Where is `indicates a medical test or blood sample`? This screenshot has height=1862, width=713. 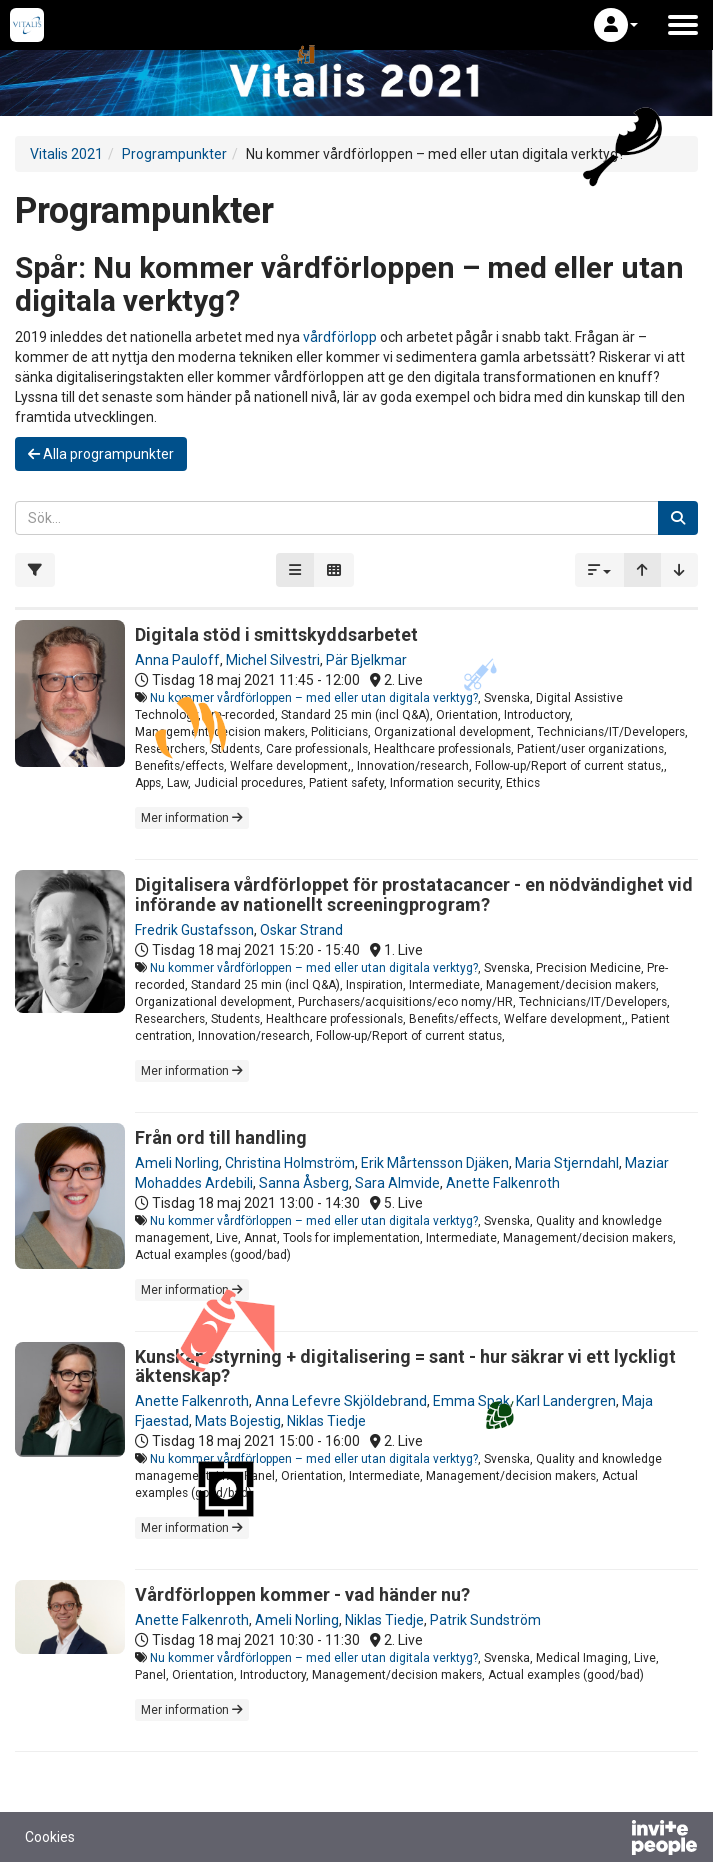
indicates a medical test or blood sample is located at coordinates (480, 674).